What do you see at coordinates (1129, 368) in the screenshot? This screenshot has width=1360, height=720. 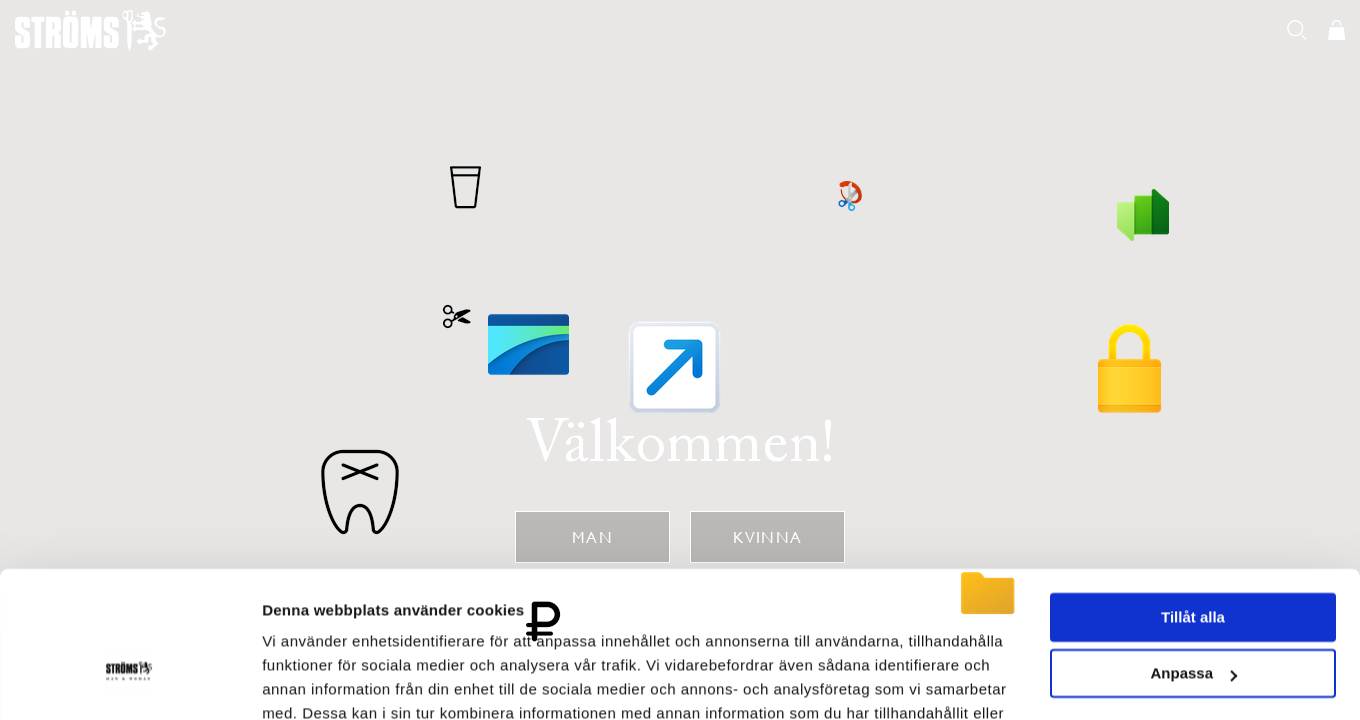 I see `lock or secure this item` at bounding box center [1129, 368].